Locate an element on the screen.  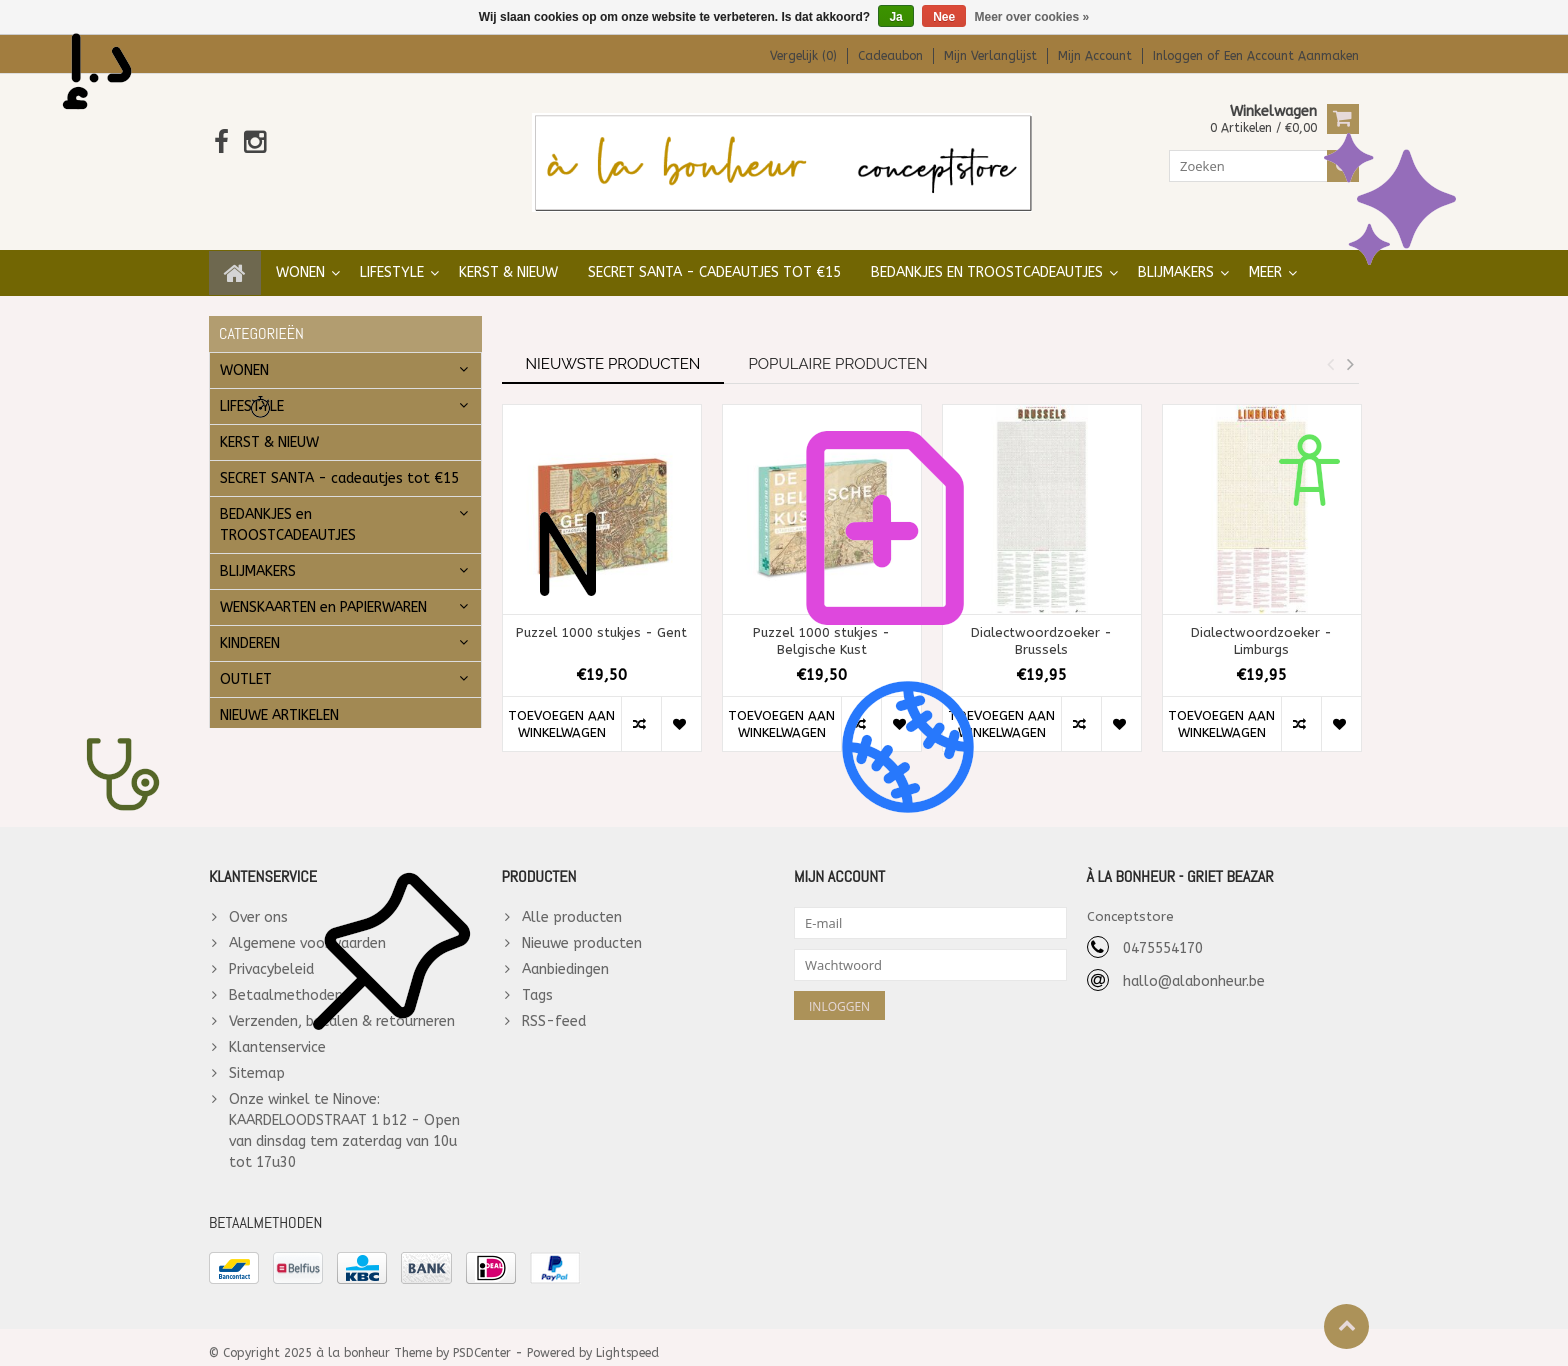
pin an item to keep it visible is located at coordinates (387, 955).